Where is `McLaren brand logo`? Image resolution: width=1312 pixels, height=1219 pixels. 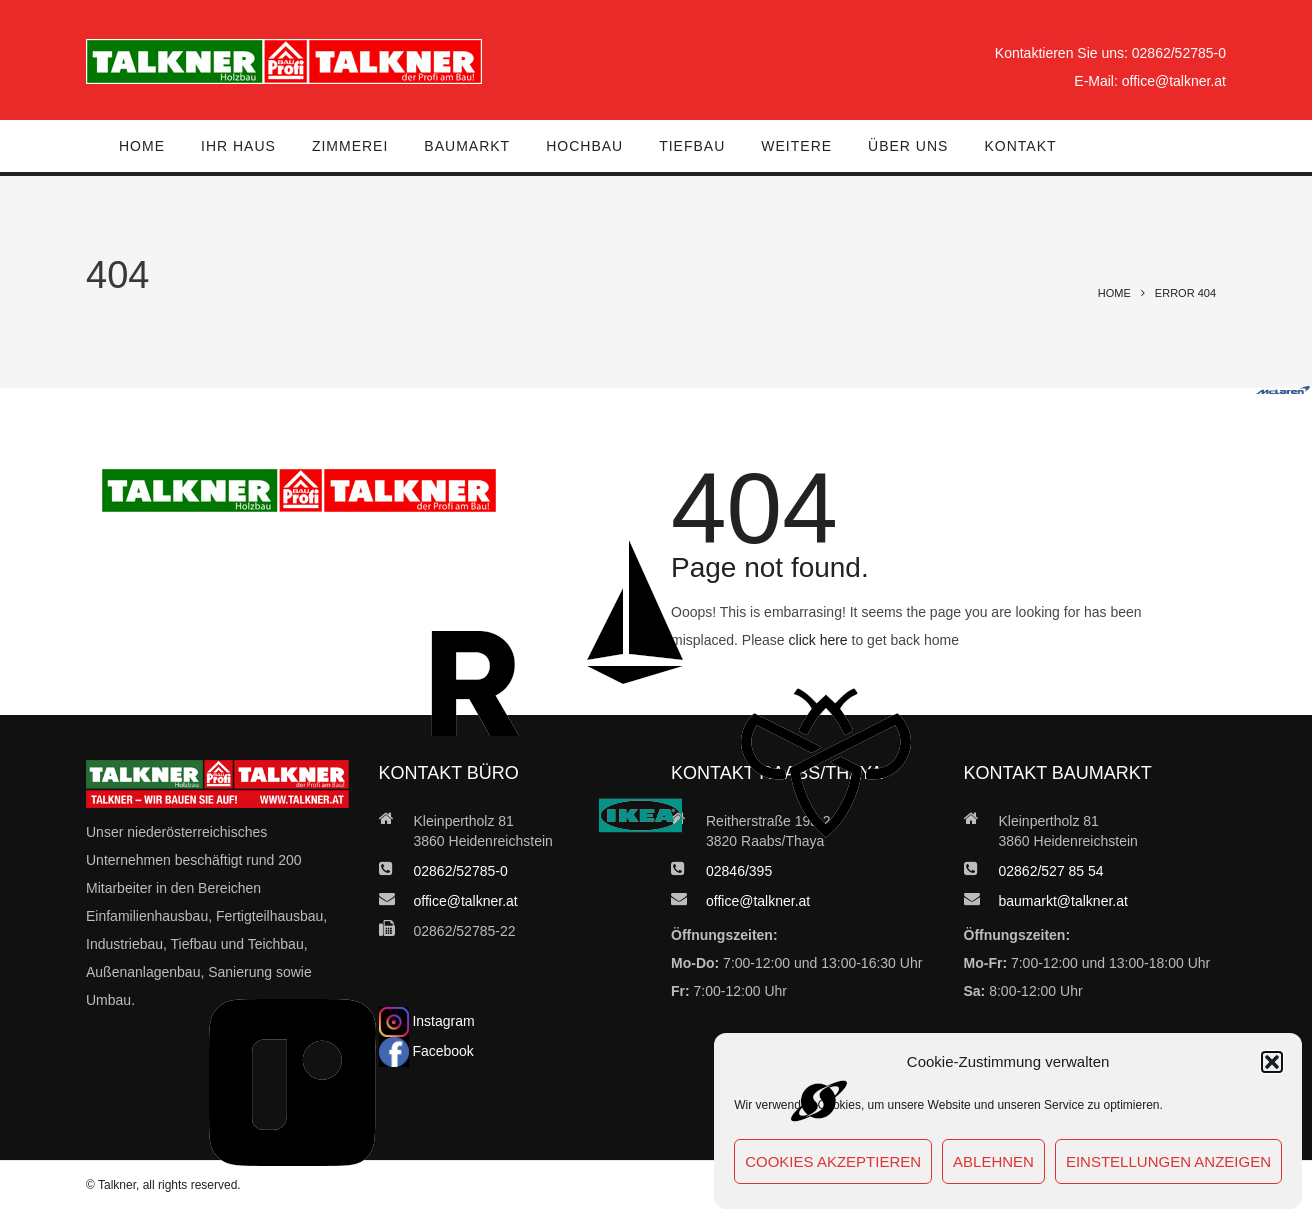
McLaren brand logo is located at coordinates (1283, 390).